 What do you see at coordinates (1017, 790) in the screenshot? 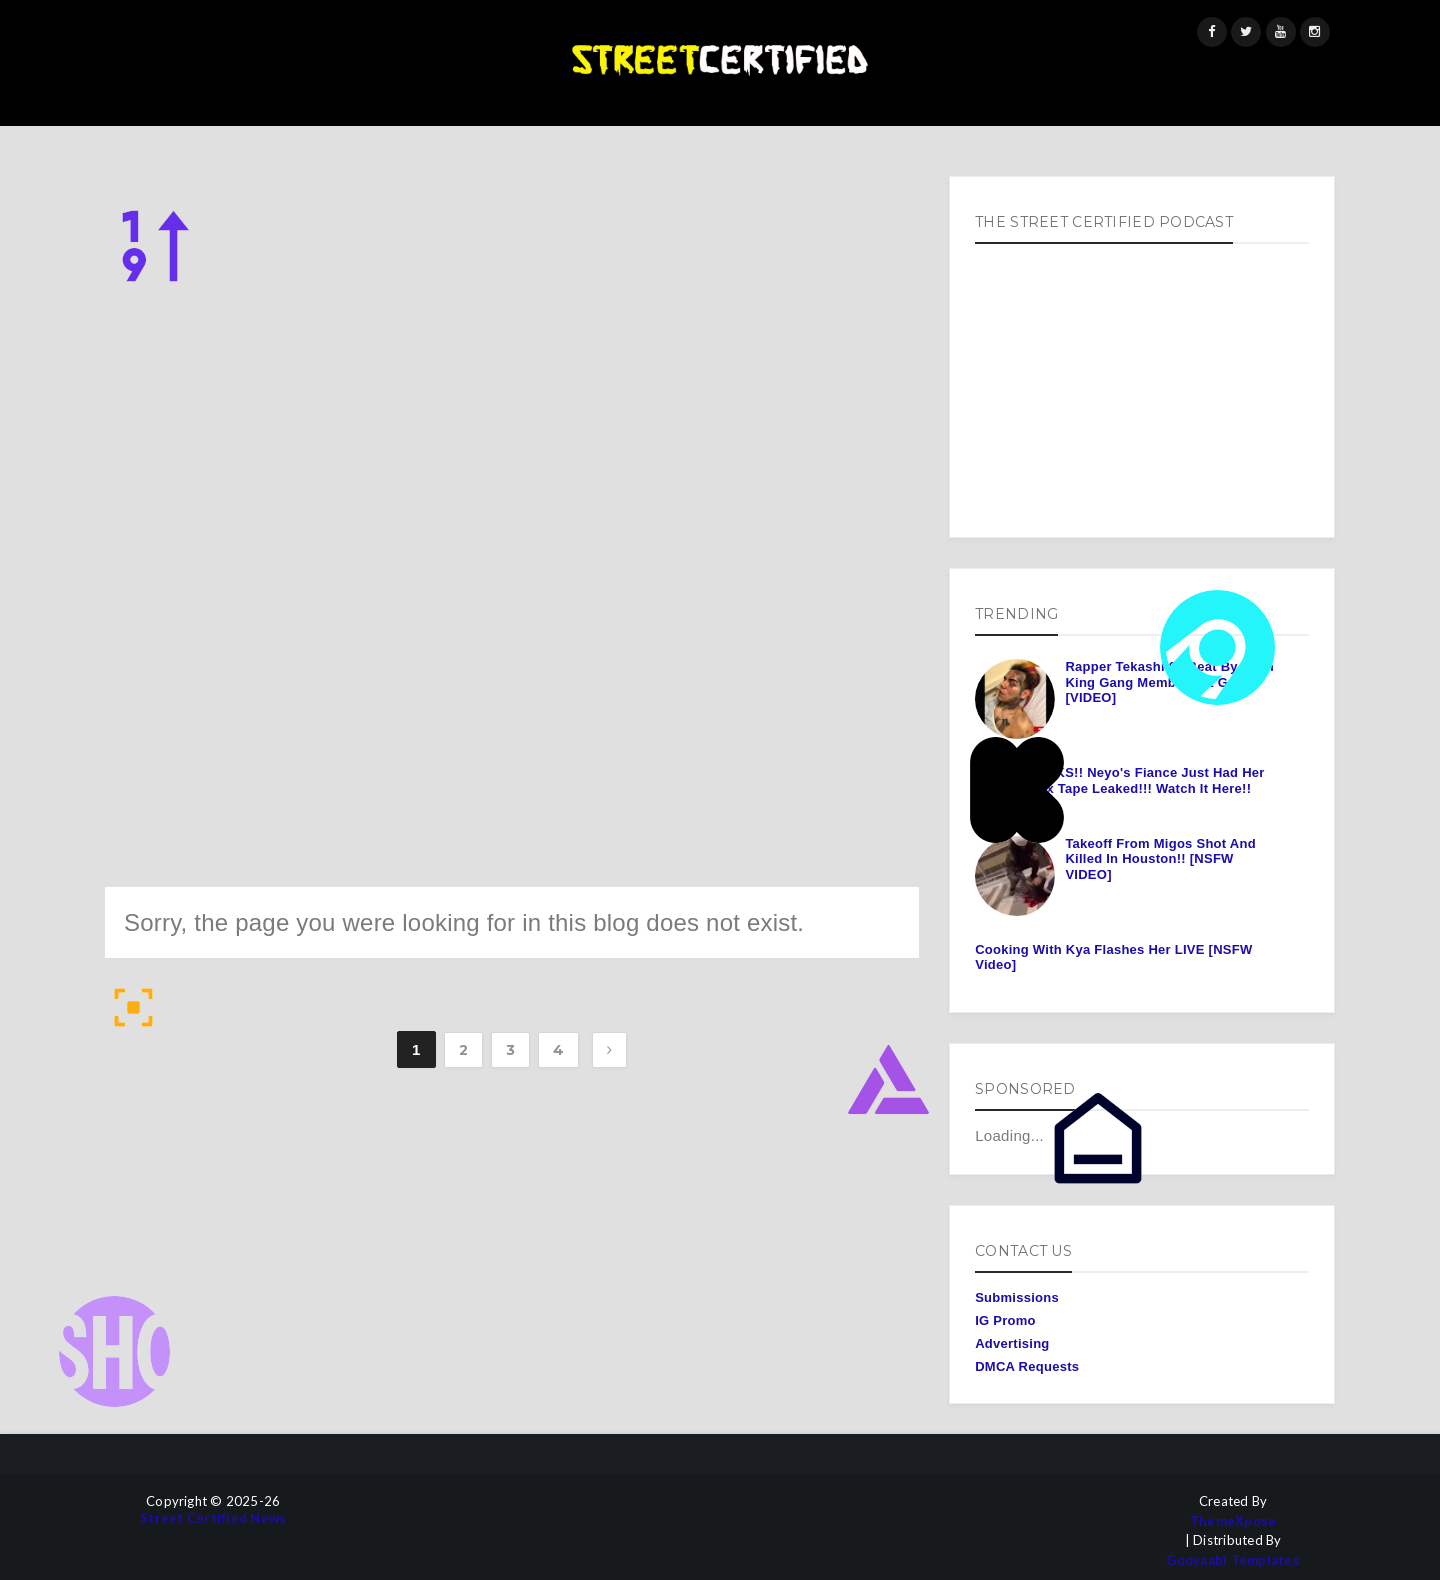
I see `open Kickstarter app` at bounding box center [1017, 790].